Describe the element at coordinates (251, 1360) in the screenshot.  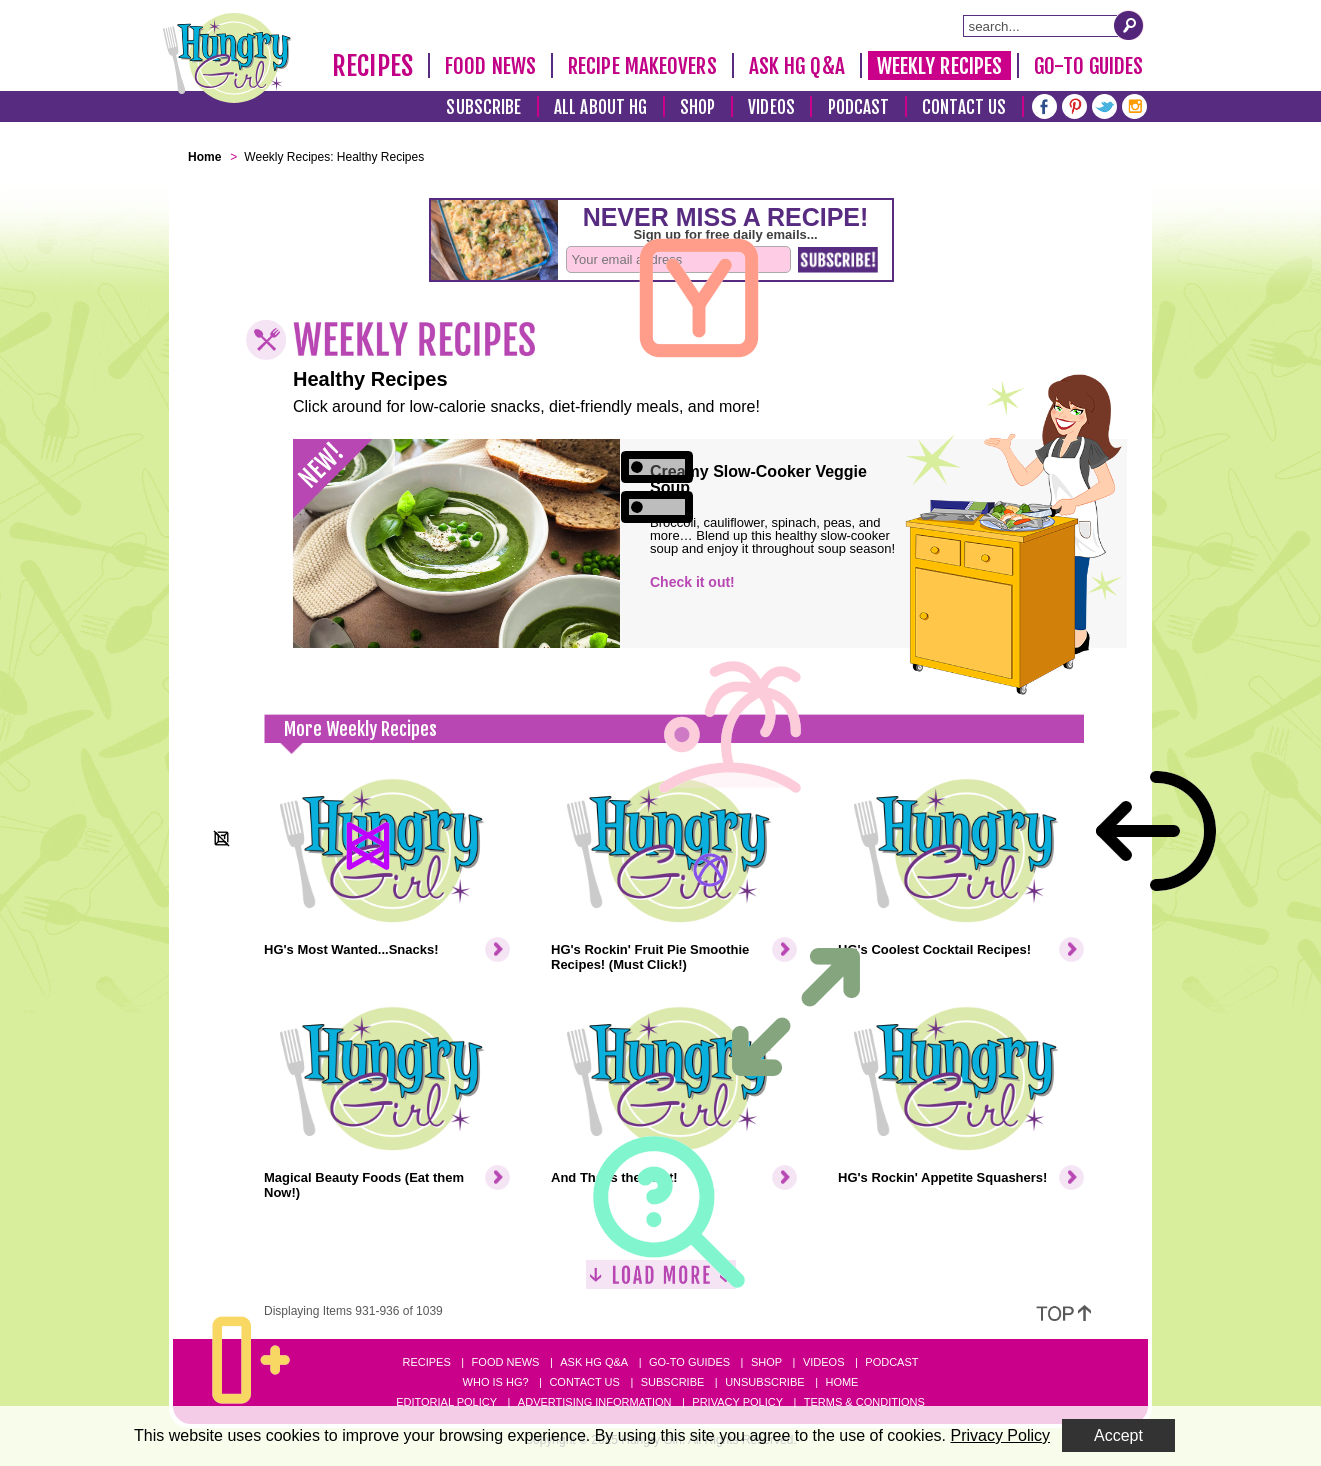
I see `insert a new column to the right` at that location.